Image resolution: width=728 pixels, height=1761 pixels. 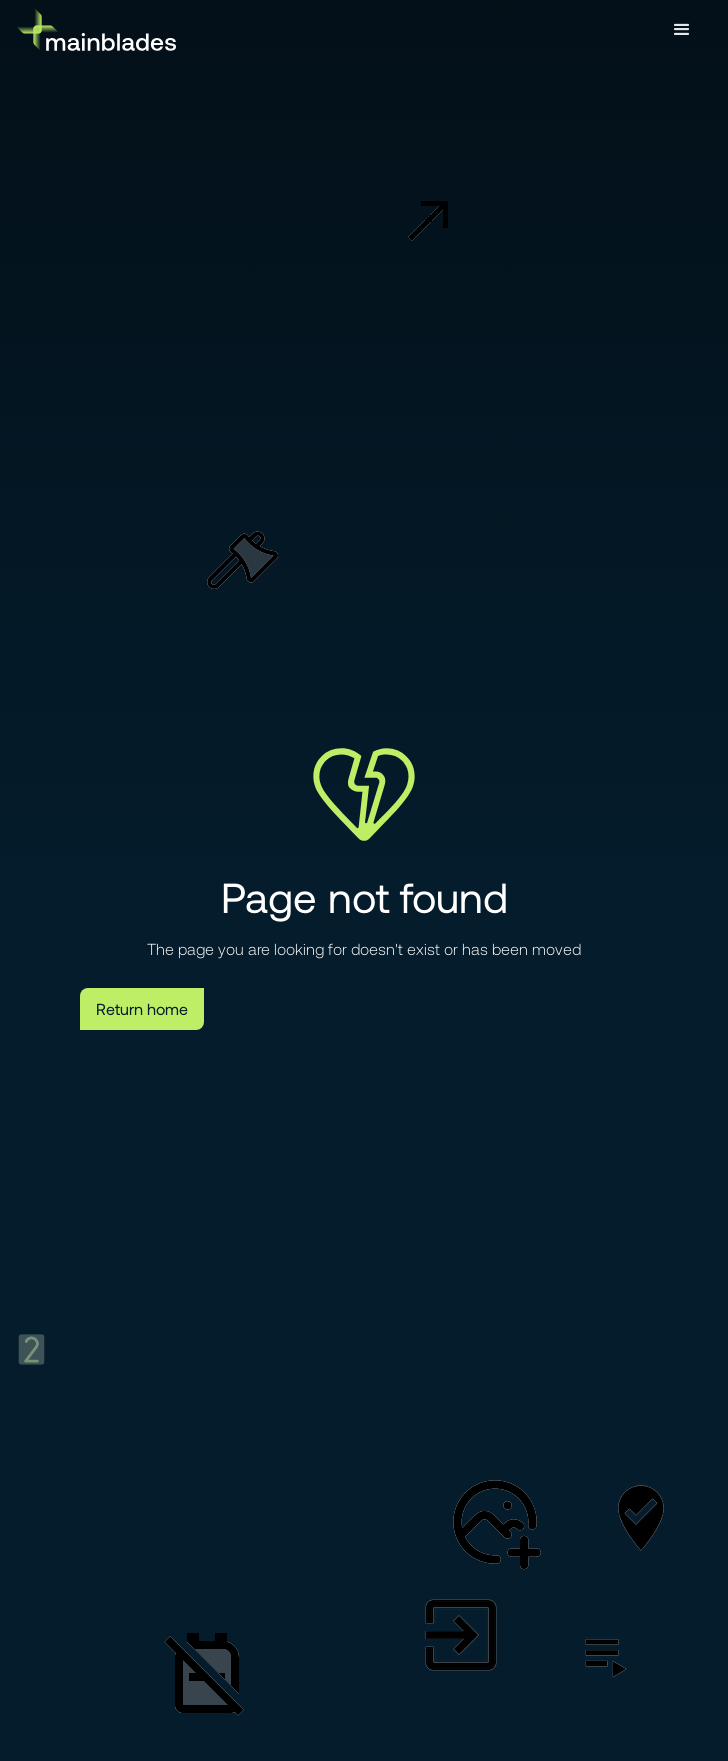 I want to click on confirm or select a location, so click(x=641, y=1518).